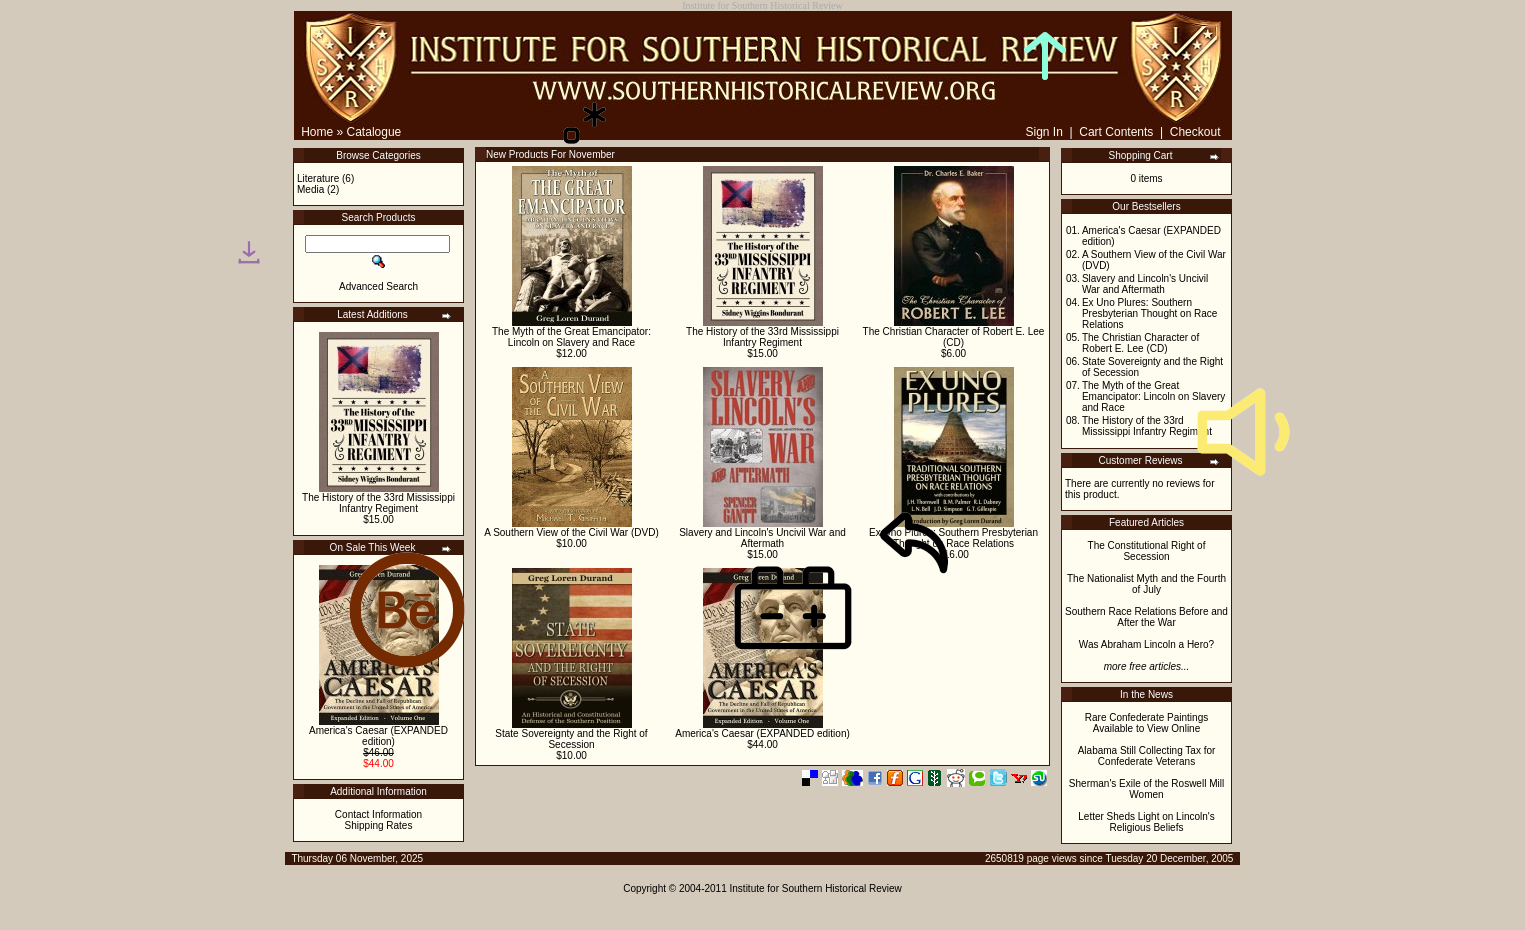 This screenshot has height=930, width=1525. What do you see at coordinates (407, 610) in the screenshot?
I see `visit Behance profile` at bounding box center [407, 610].